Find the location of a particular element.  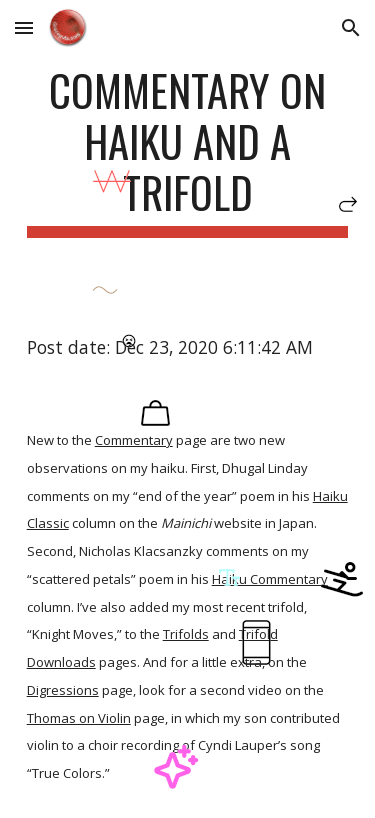

indicates an approximate or estimated value is located at coordinates (105, 290).